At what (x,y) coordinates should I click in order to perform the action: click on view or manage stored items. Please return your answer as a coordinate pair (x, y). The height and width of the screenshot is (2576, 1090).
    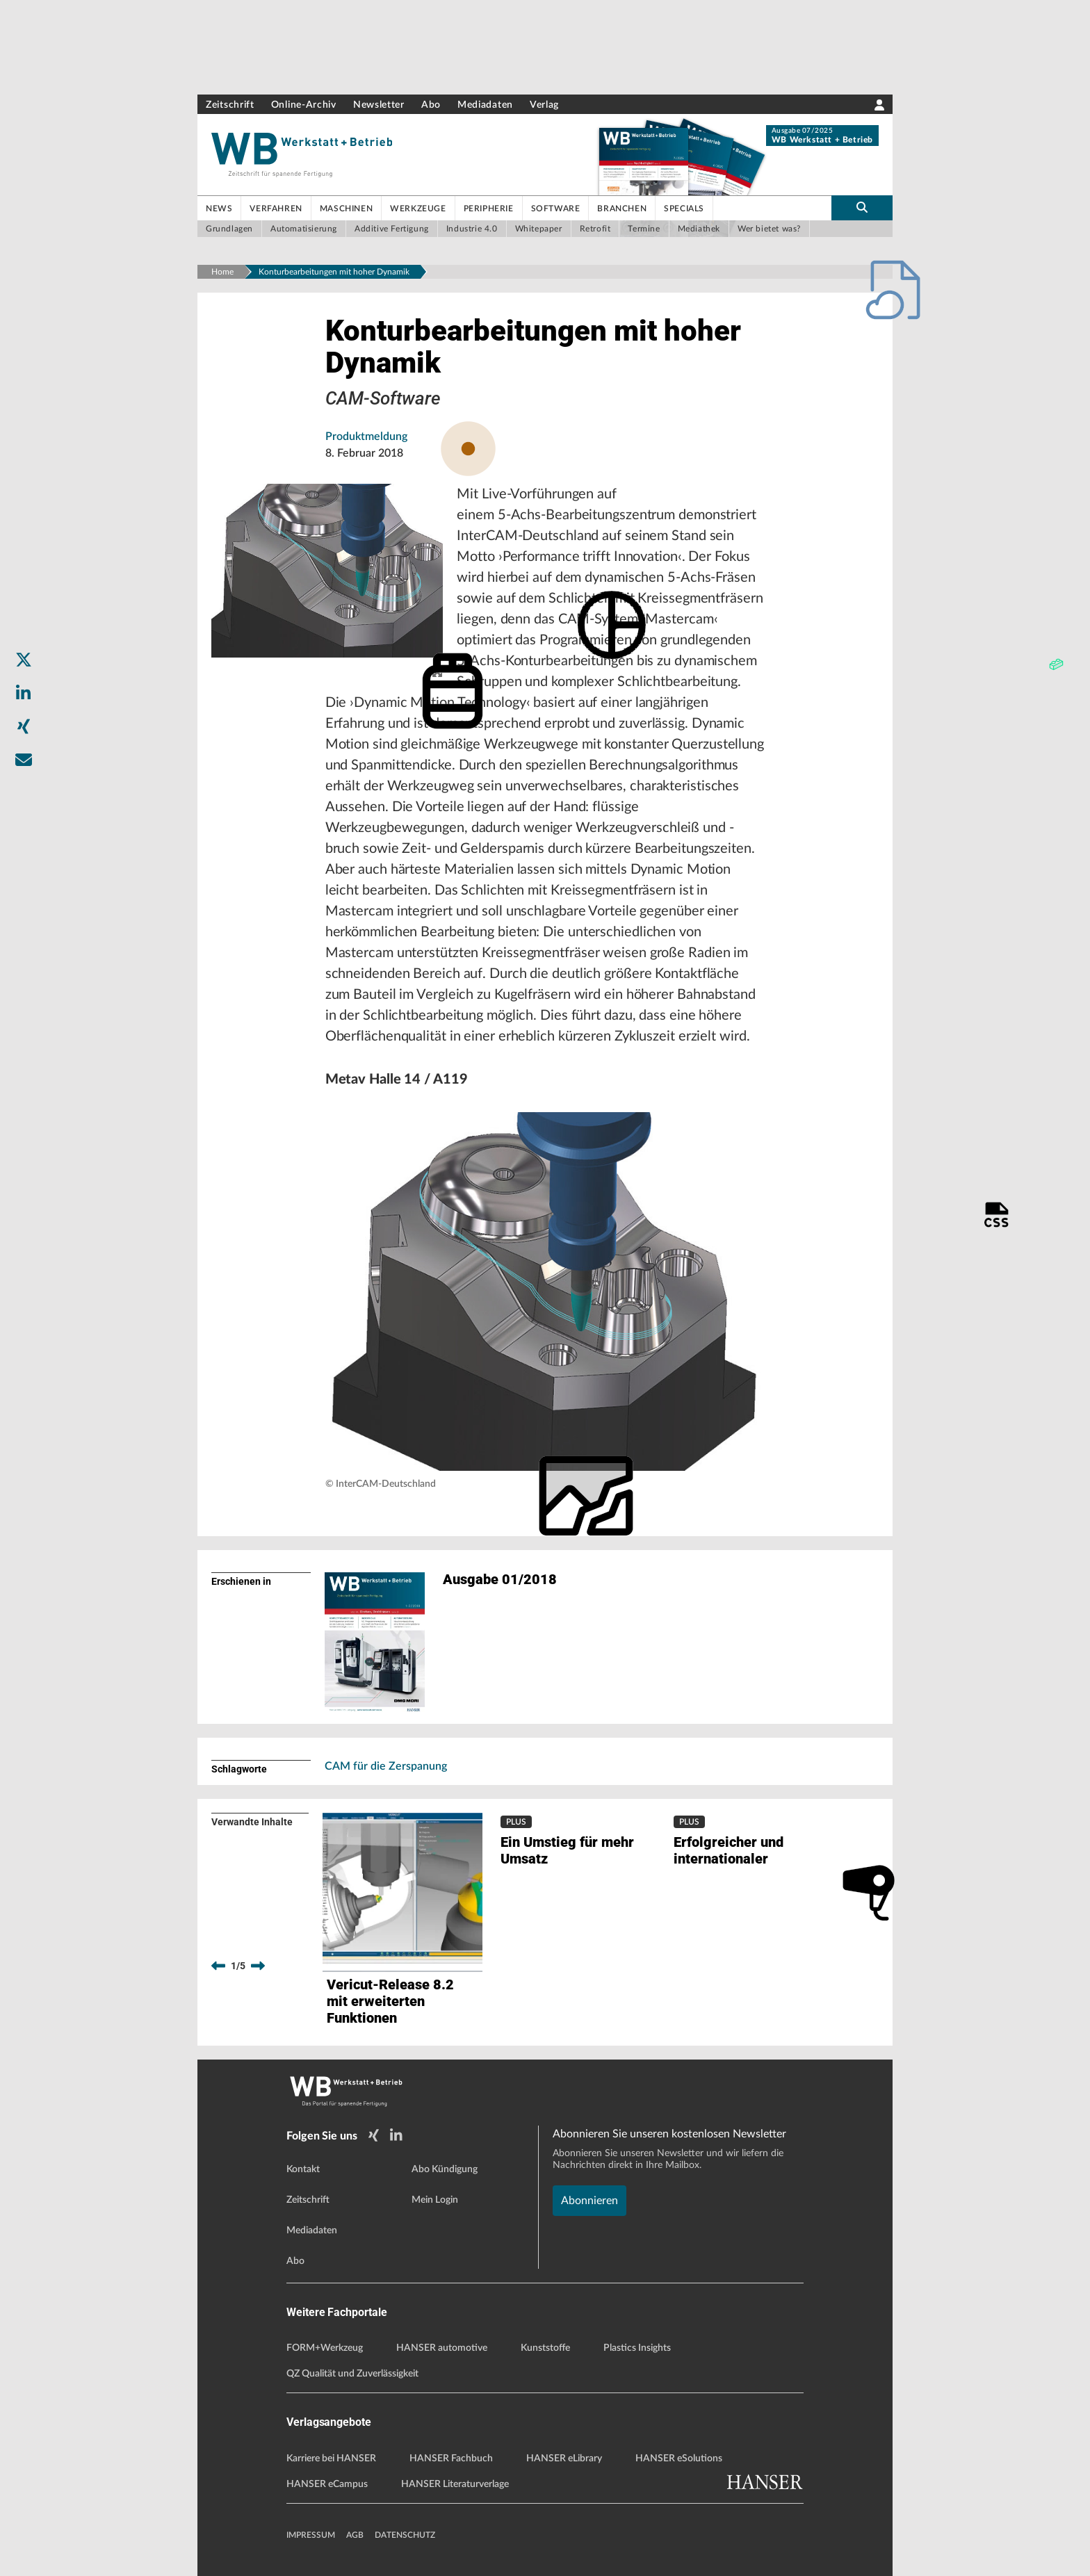
    Looking at the image, I should click on (453, 691).